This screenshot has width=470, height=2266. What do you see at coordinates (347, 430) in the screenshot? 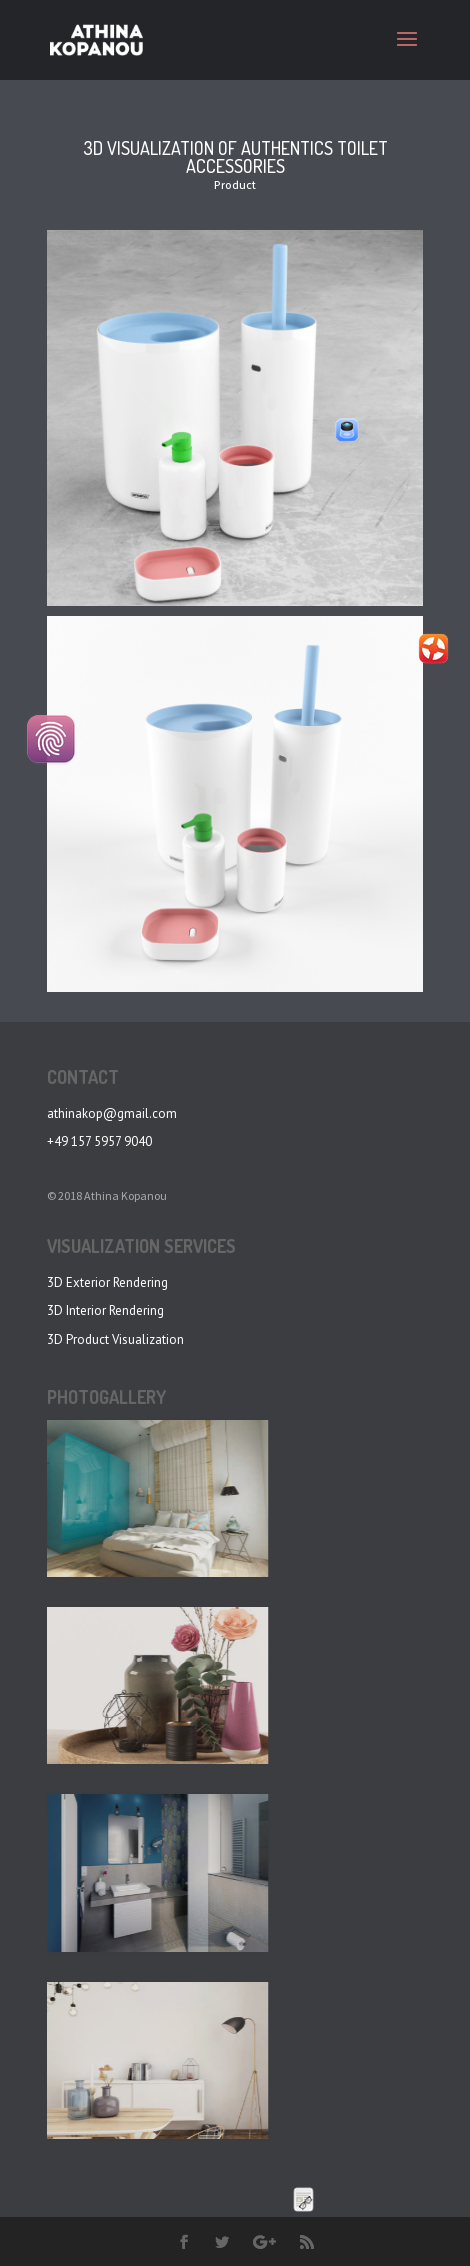
I see `open eye of gnome image viewer` at bounding box center [347, 430].